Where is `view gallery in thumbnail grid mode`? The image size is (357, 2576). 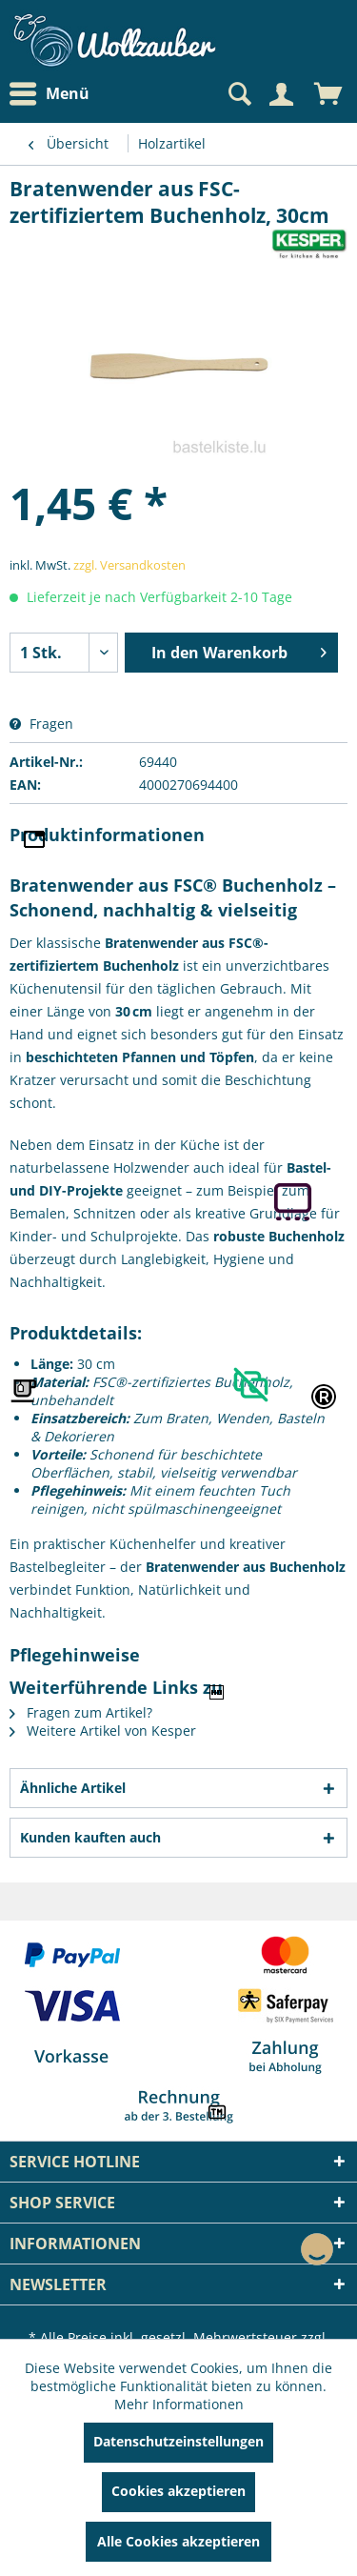 view gallery in thumbnail grid mode is located at coordinates (292, 1201).